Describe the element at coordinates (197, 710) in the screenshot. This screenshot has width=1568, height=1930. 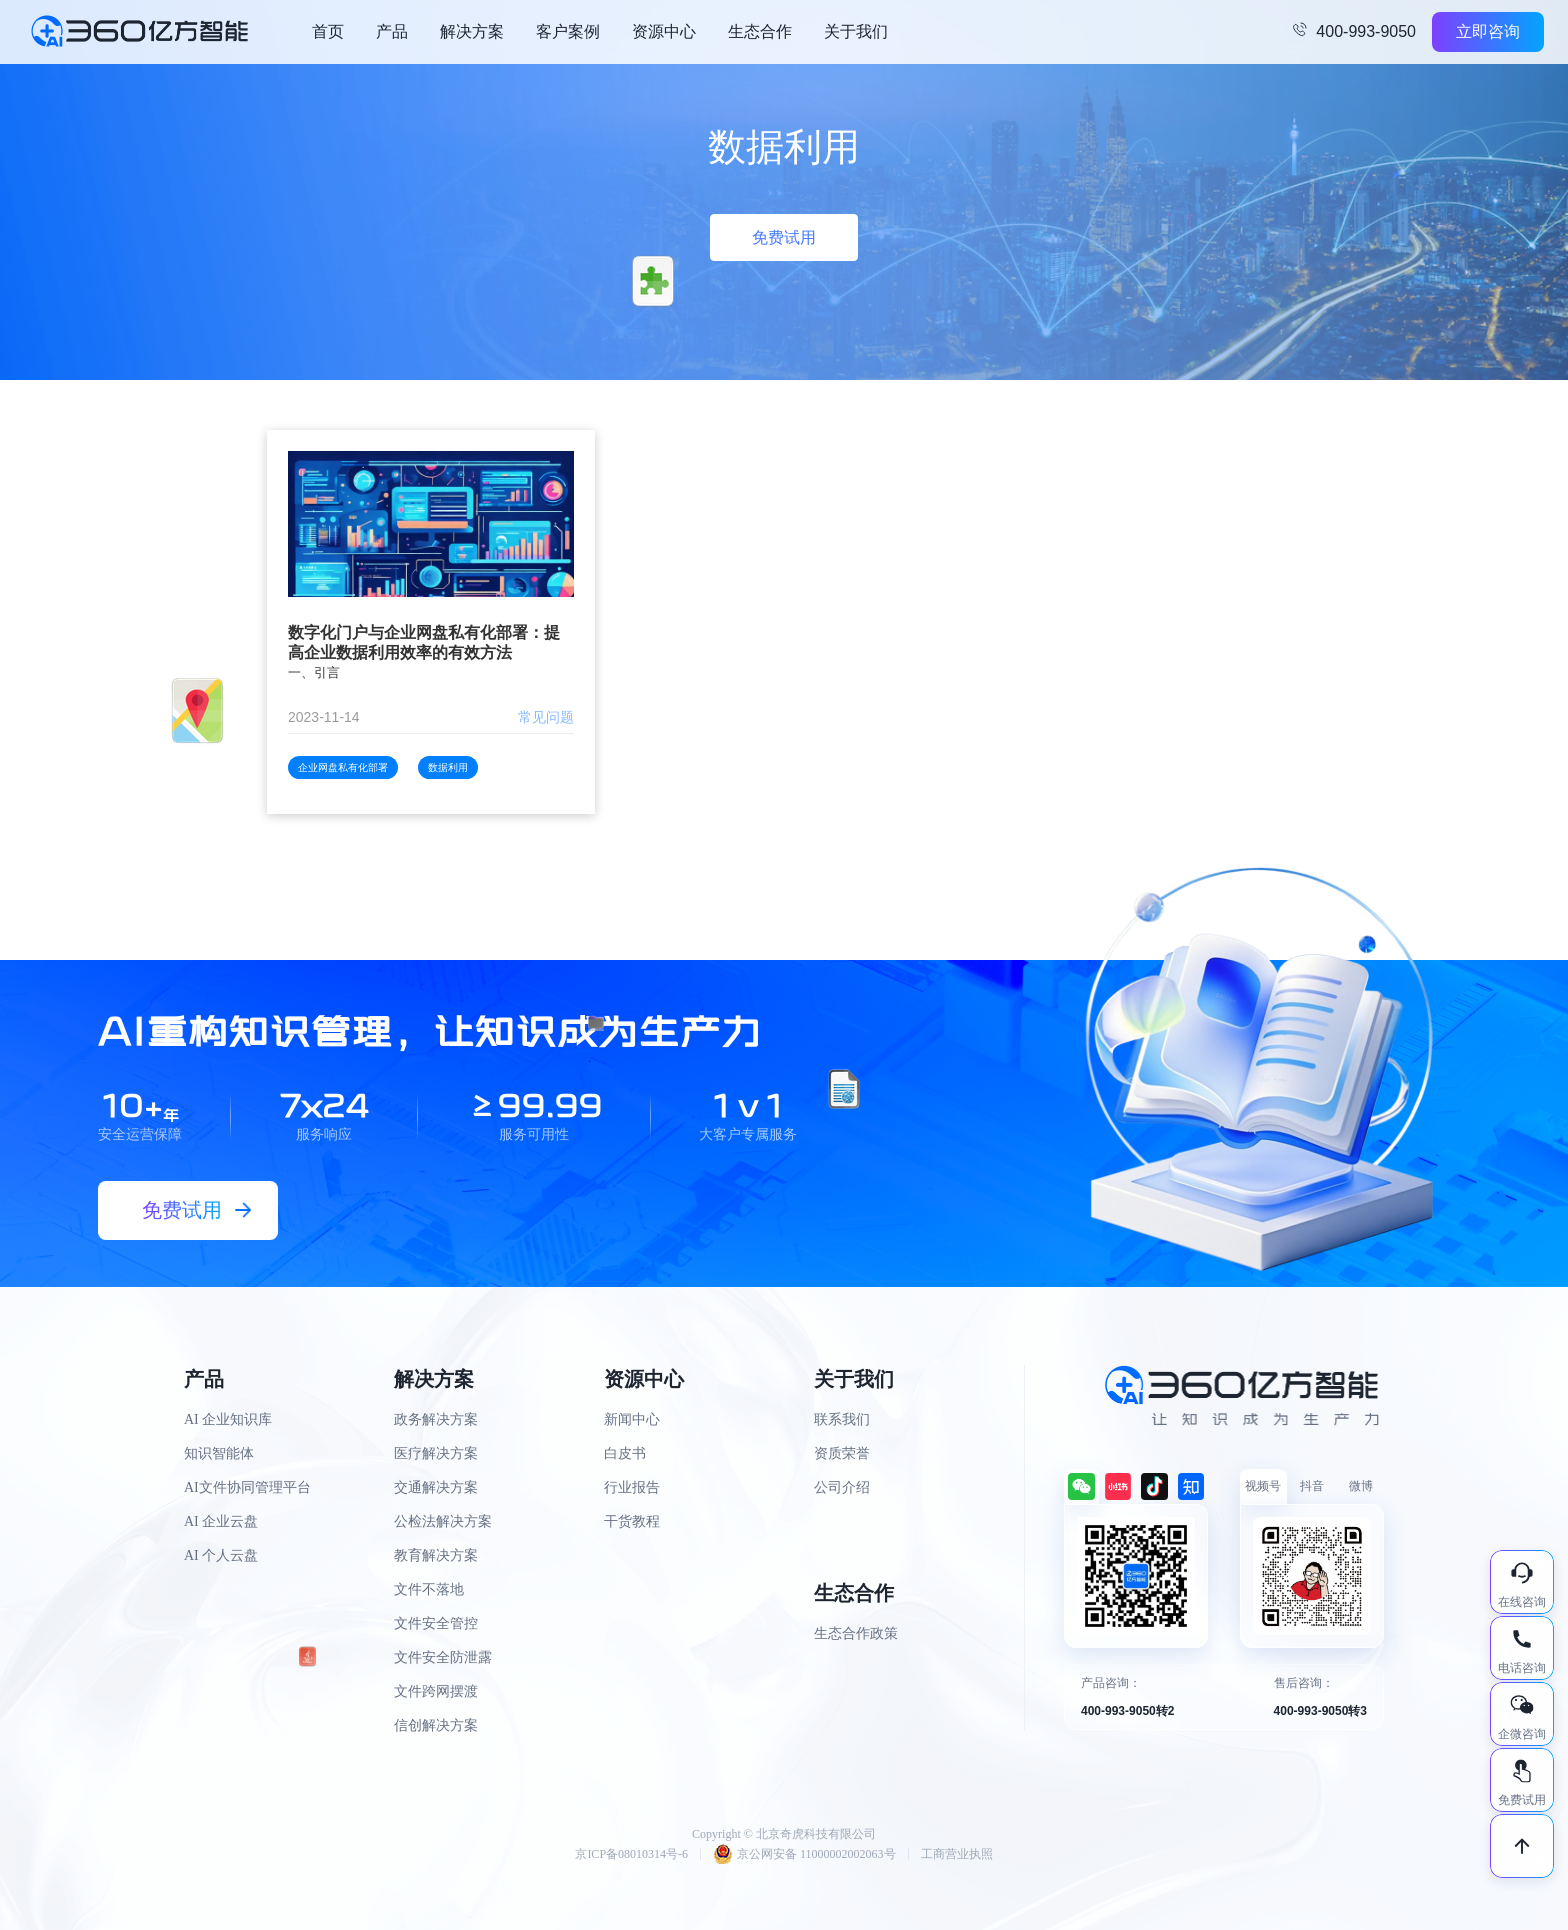
I see `a google earth KML geographic data file` at that location.